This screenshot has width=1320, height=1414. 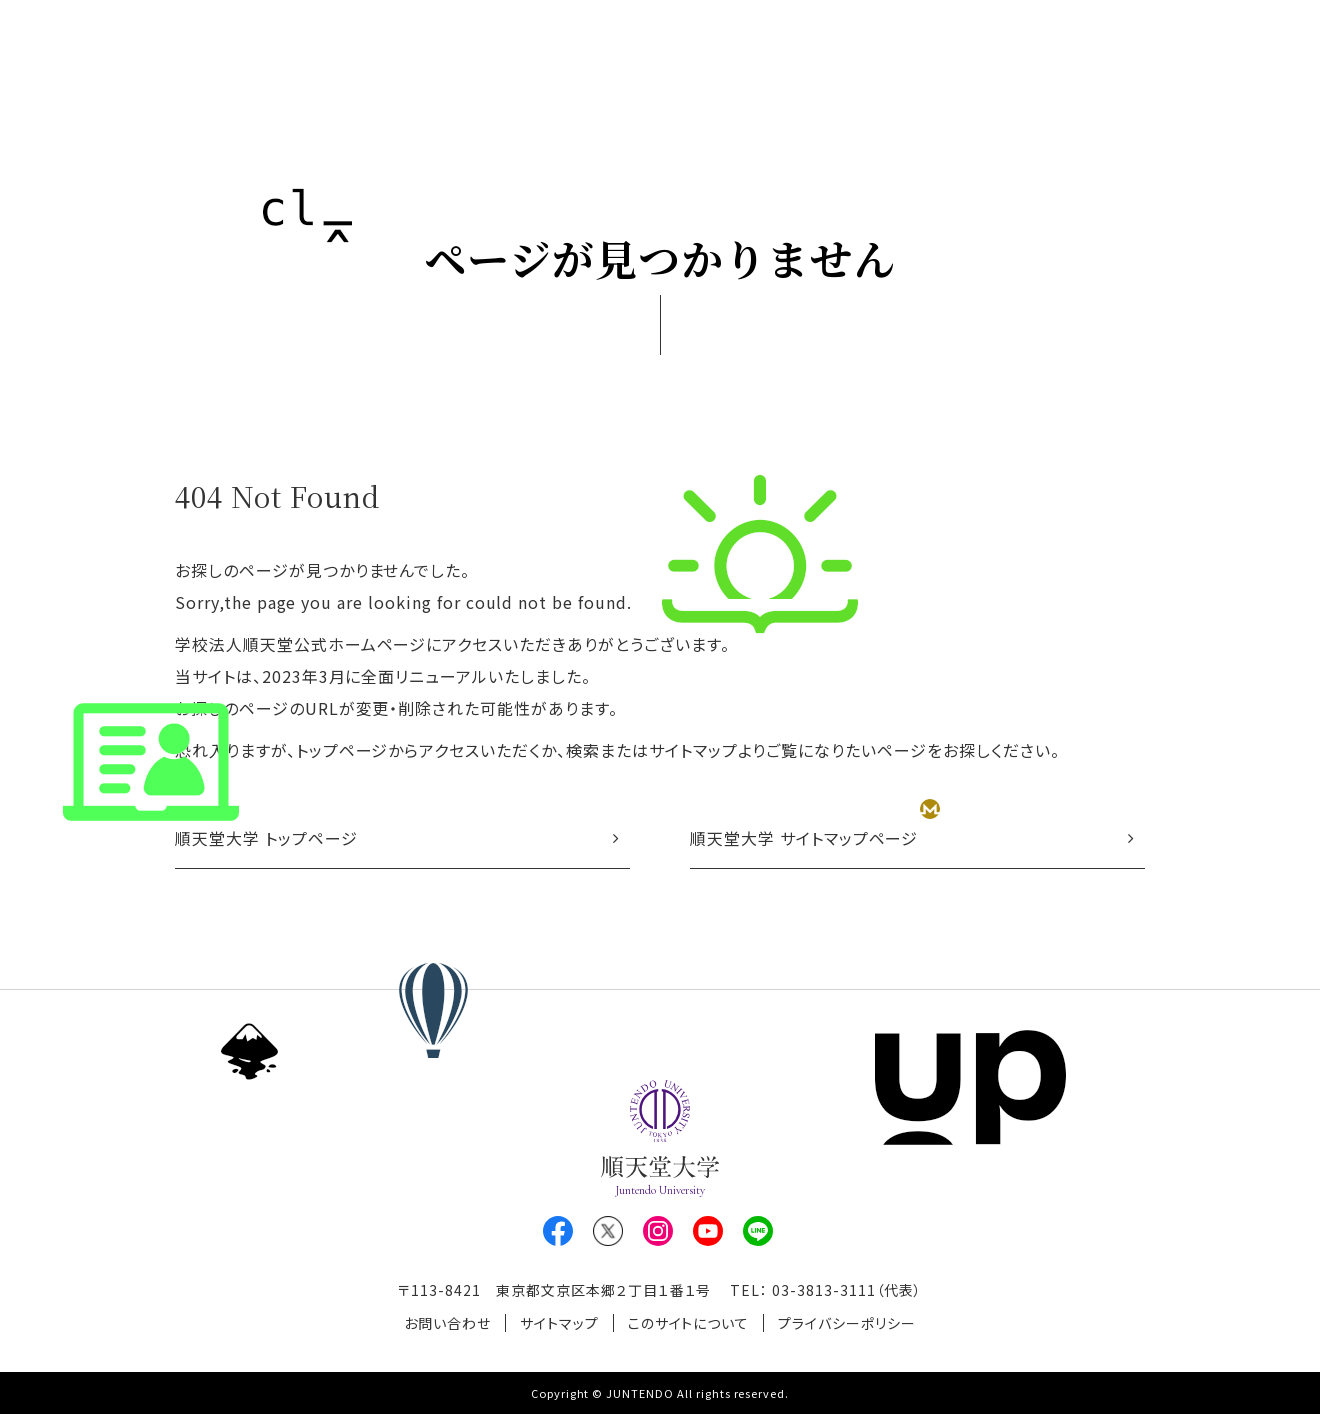 I want to click on open jdoodle online compiler, so click(x=760, y=554).